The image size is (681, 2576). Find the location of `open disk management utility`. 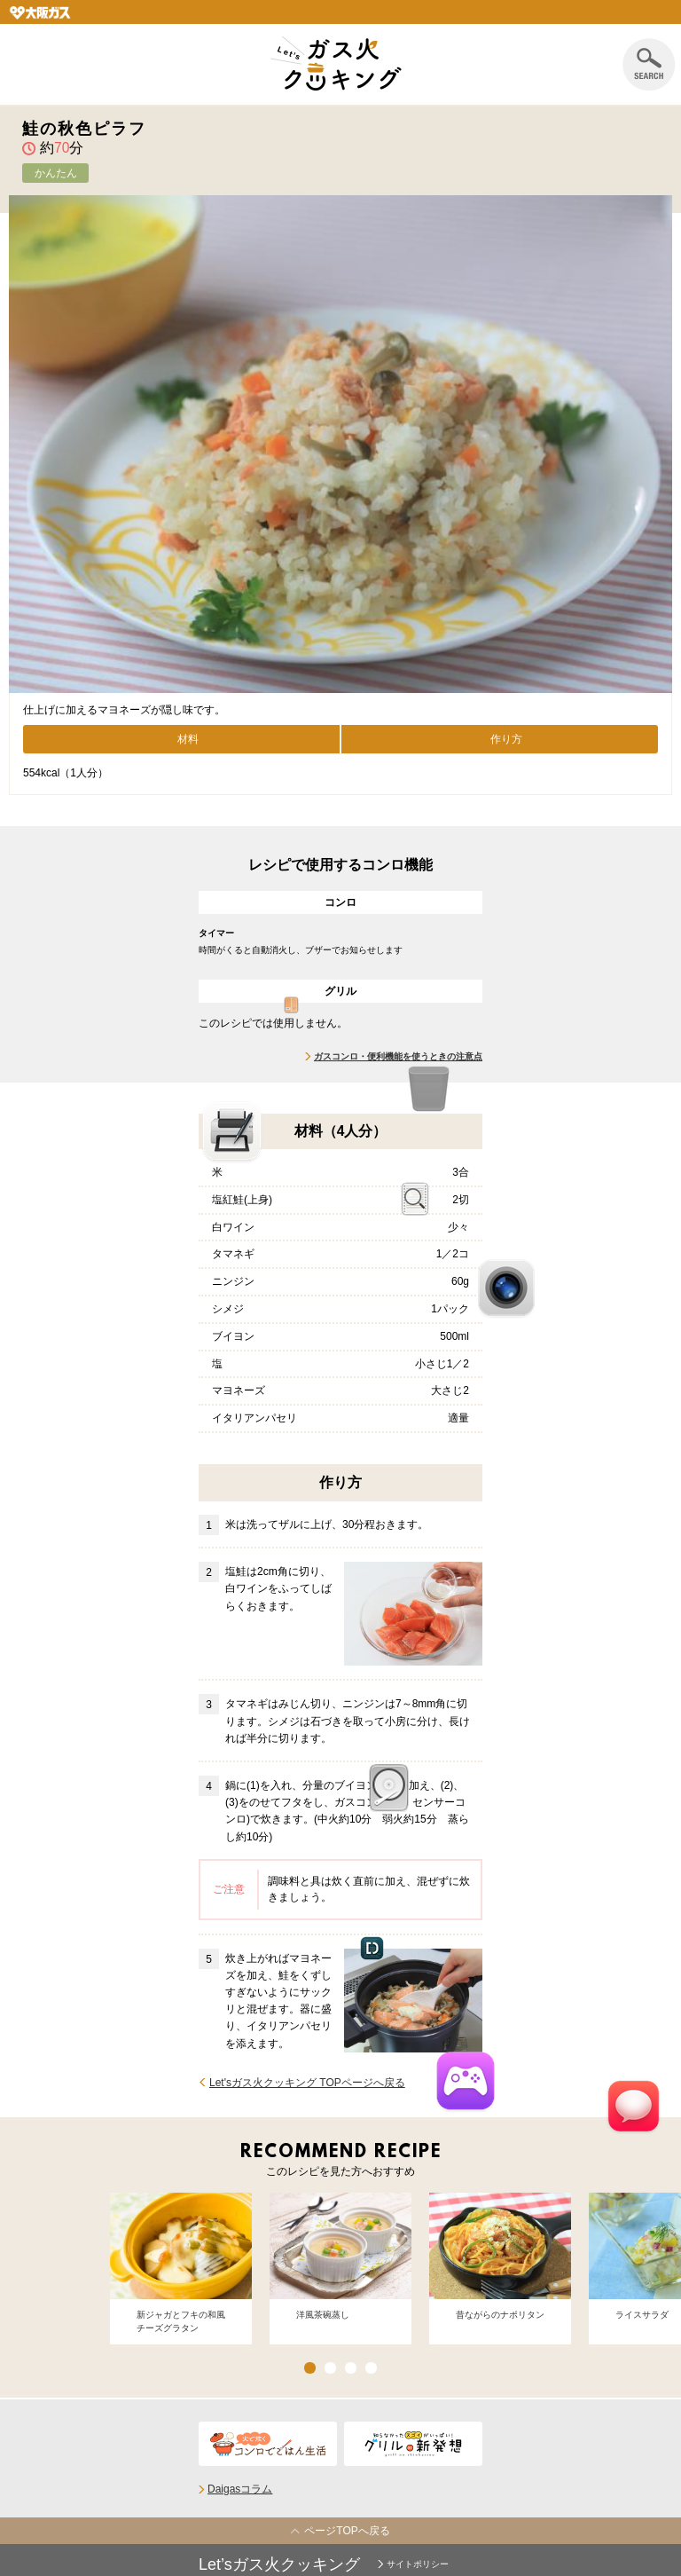

open disk management utility is located at coordinates (388, 1787).